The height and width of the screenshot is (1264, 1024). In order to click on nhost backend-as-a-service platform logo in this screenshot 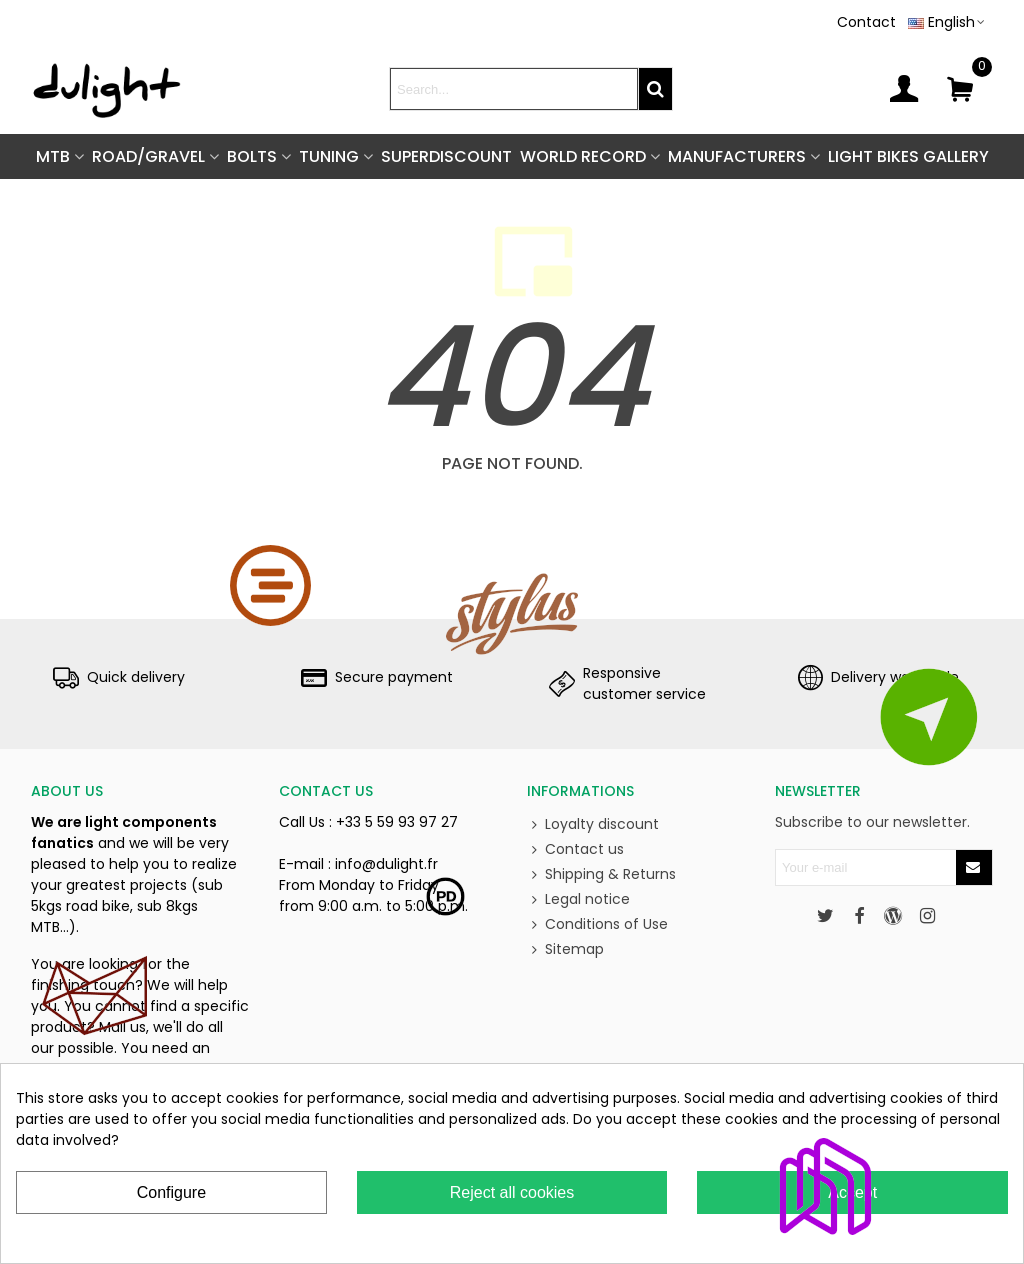, I will do `click(825, 1186)`.